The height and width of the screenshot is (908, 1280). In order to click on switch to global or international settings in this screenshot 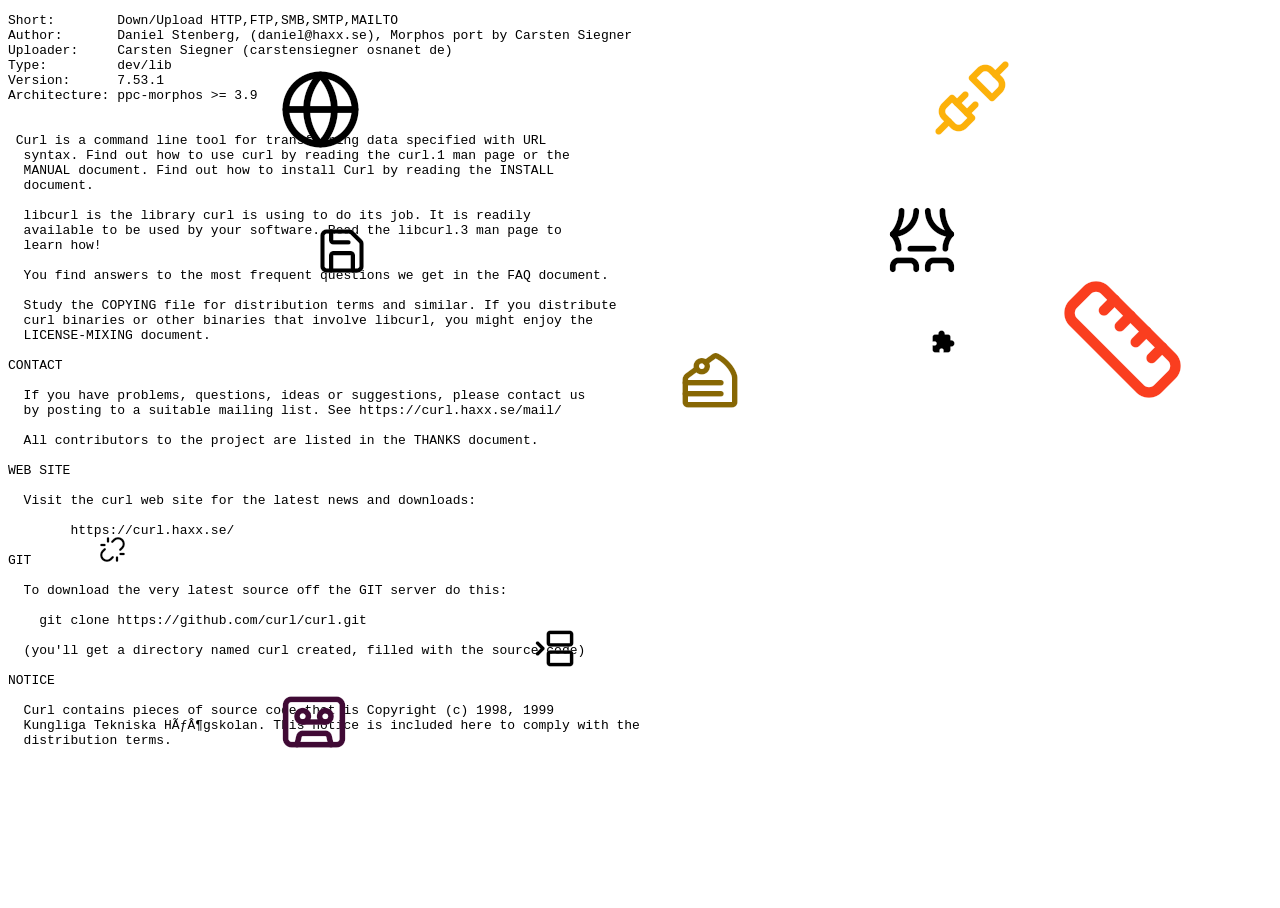, I will do `click(320, 109)`.